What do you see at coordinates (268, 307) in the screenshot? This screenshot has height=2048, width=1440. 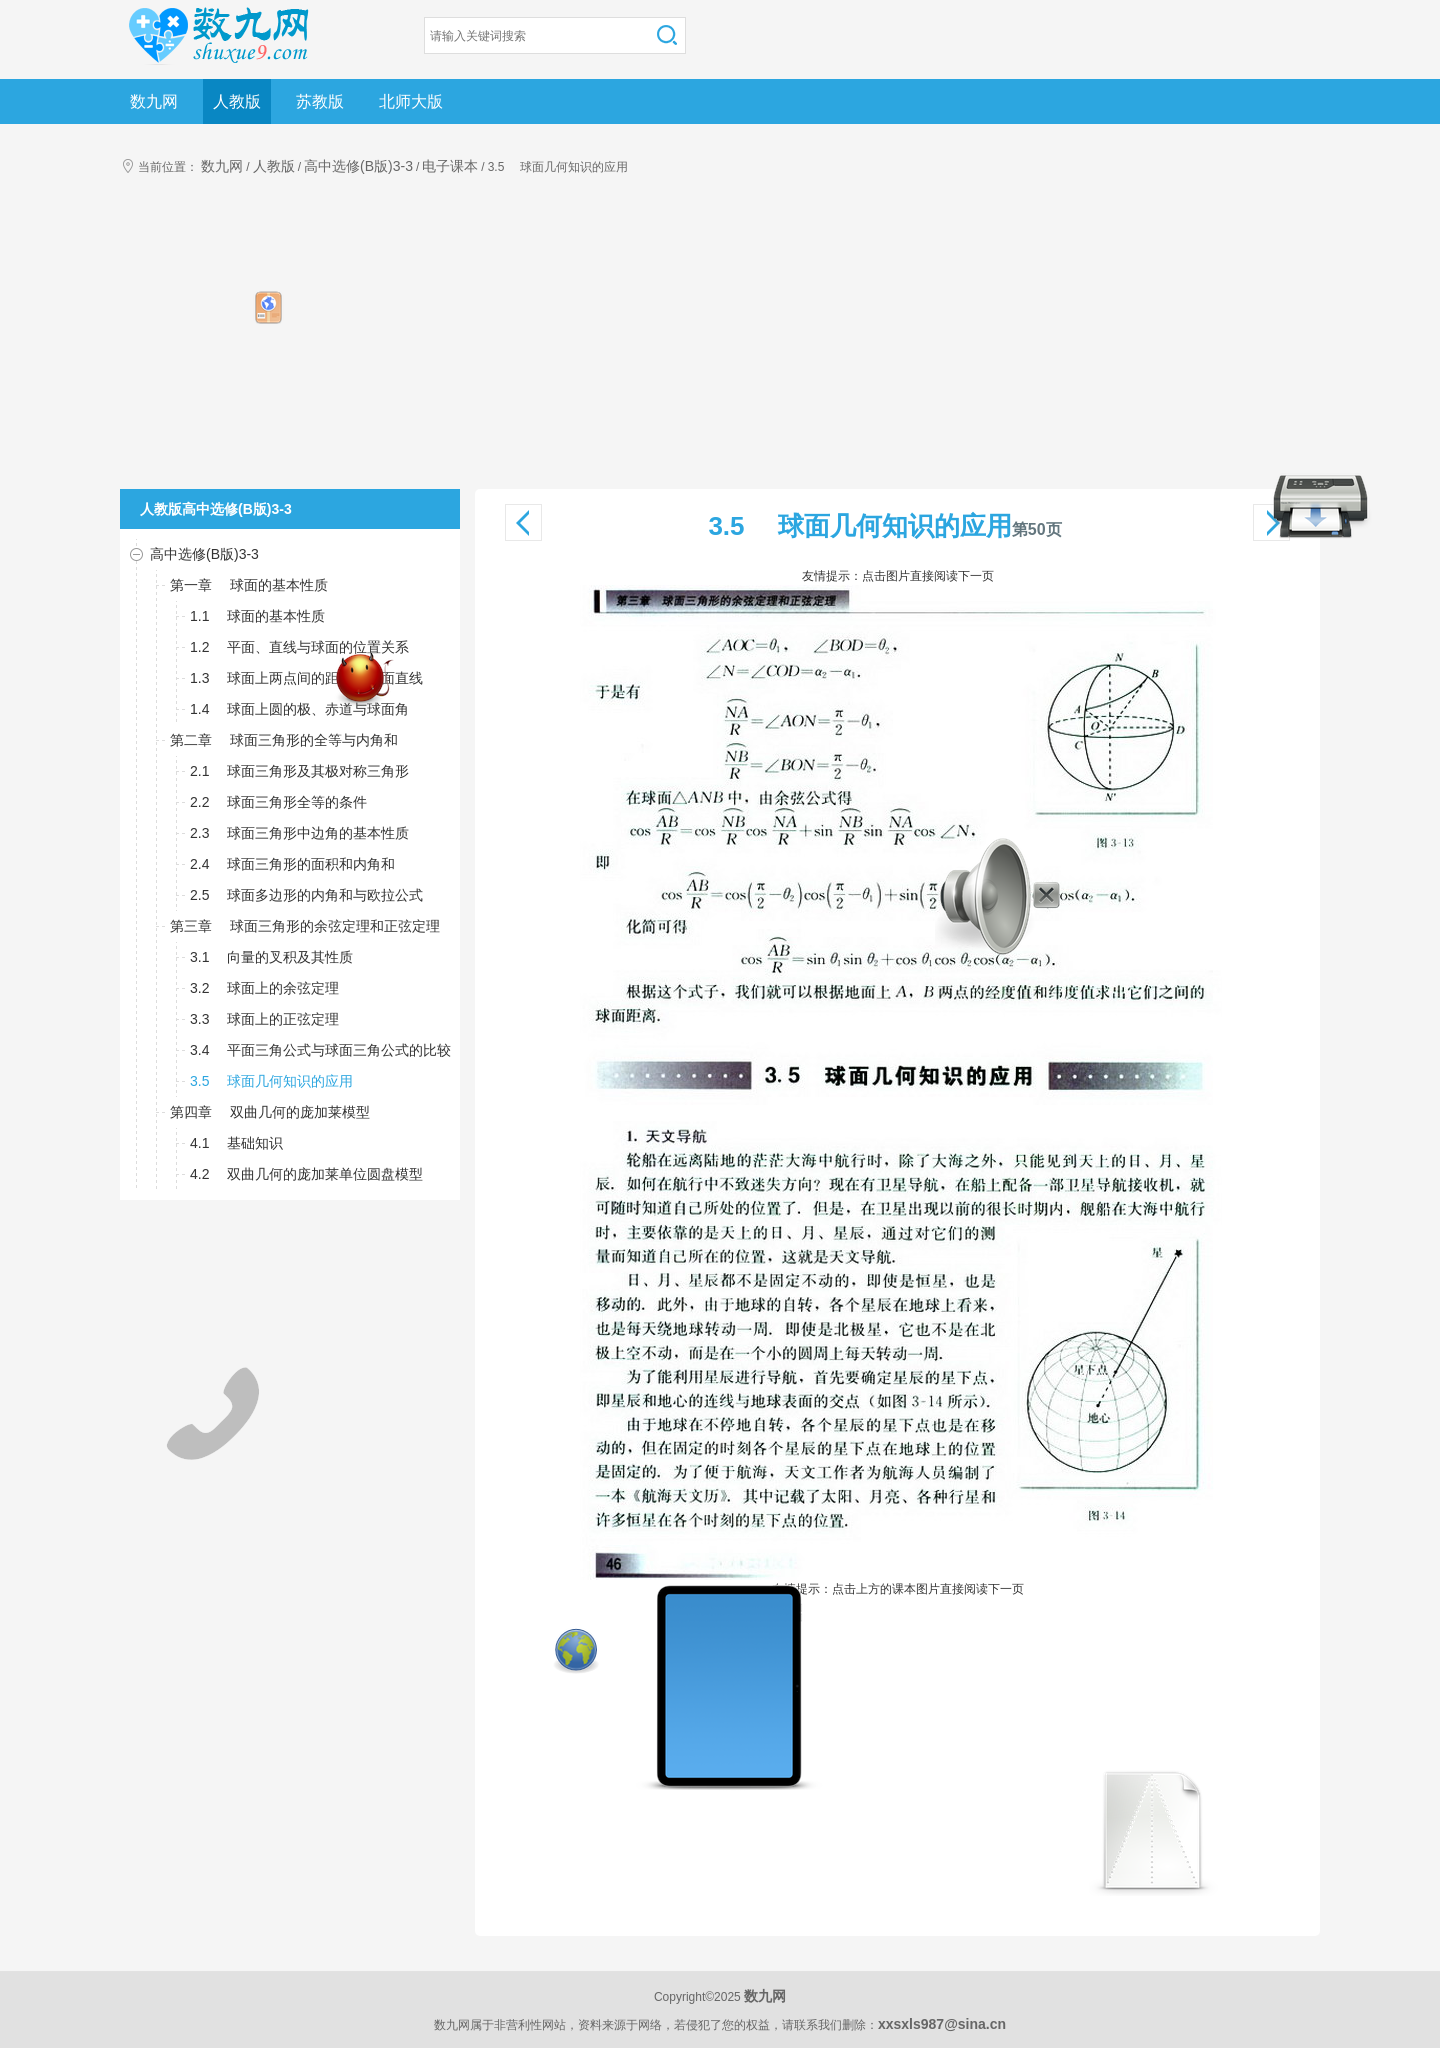 I see `updating package cache from remote repositories` at bounding box center [268, 307].